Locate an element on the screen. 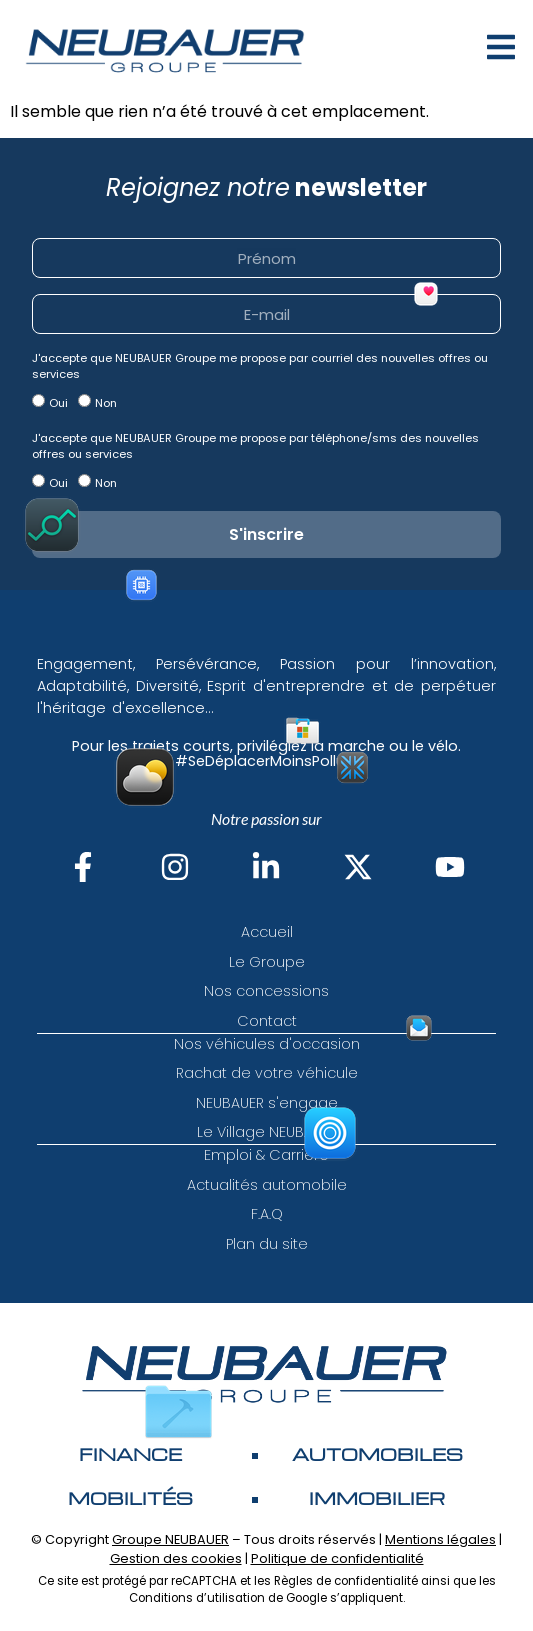 This screenshot has height=1631, width=533. open the mail app is located at coordinates (419, 1028).